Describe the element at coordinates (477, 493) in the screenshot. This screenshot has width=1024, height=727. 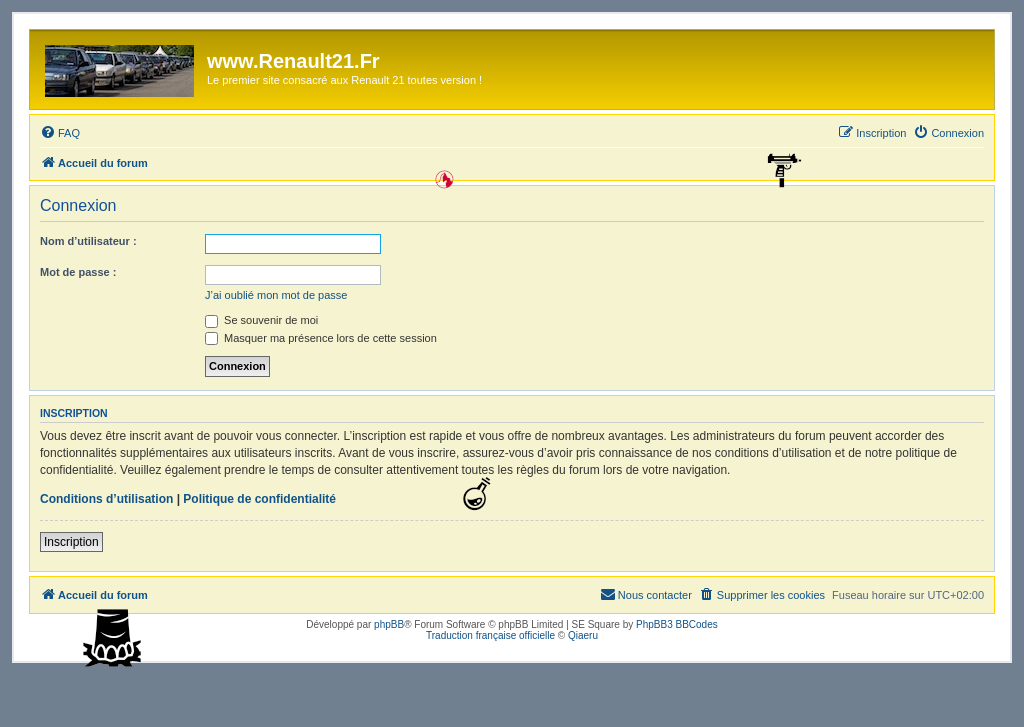
I see `use a health or mana potion` at that location.